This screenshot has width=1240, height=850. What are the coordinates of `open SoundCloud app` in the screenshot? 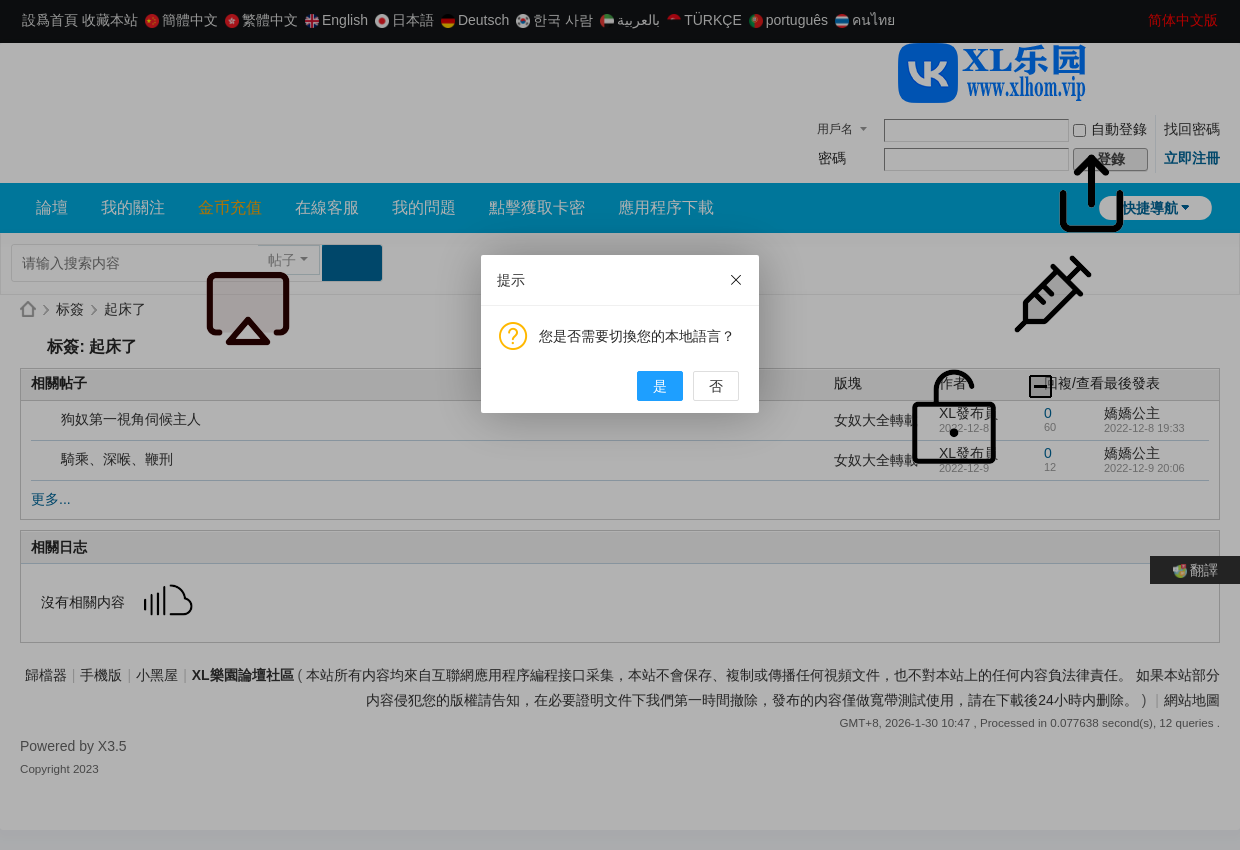 It's located at (167, 601).